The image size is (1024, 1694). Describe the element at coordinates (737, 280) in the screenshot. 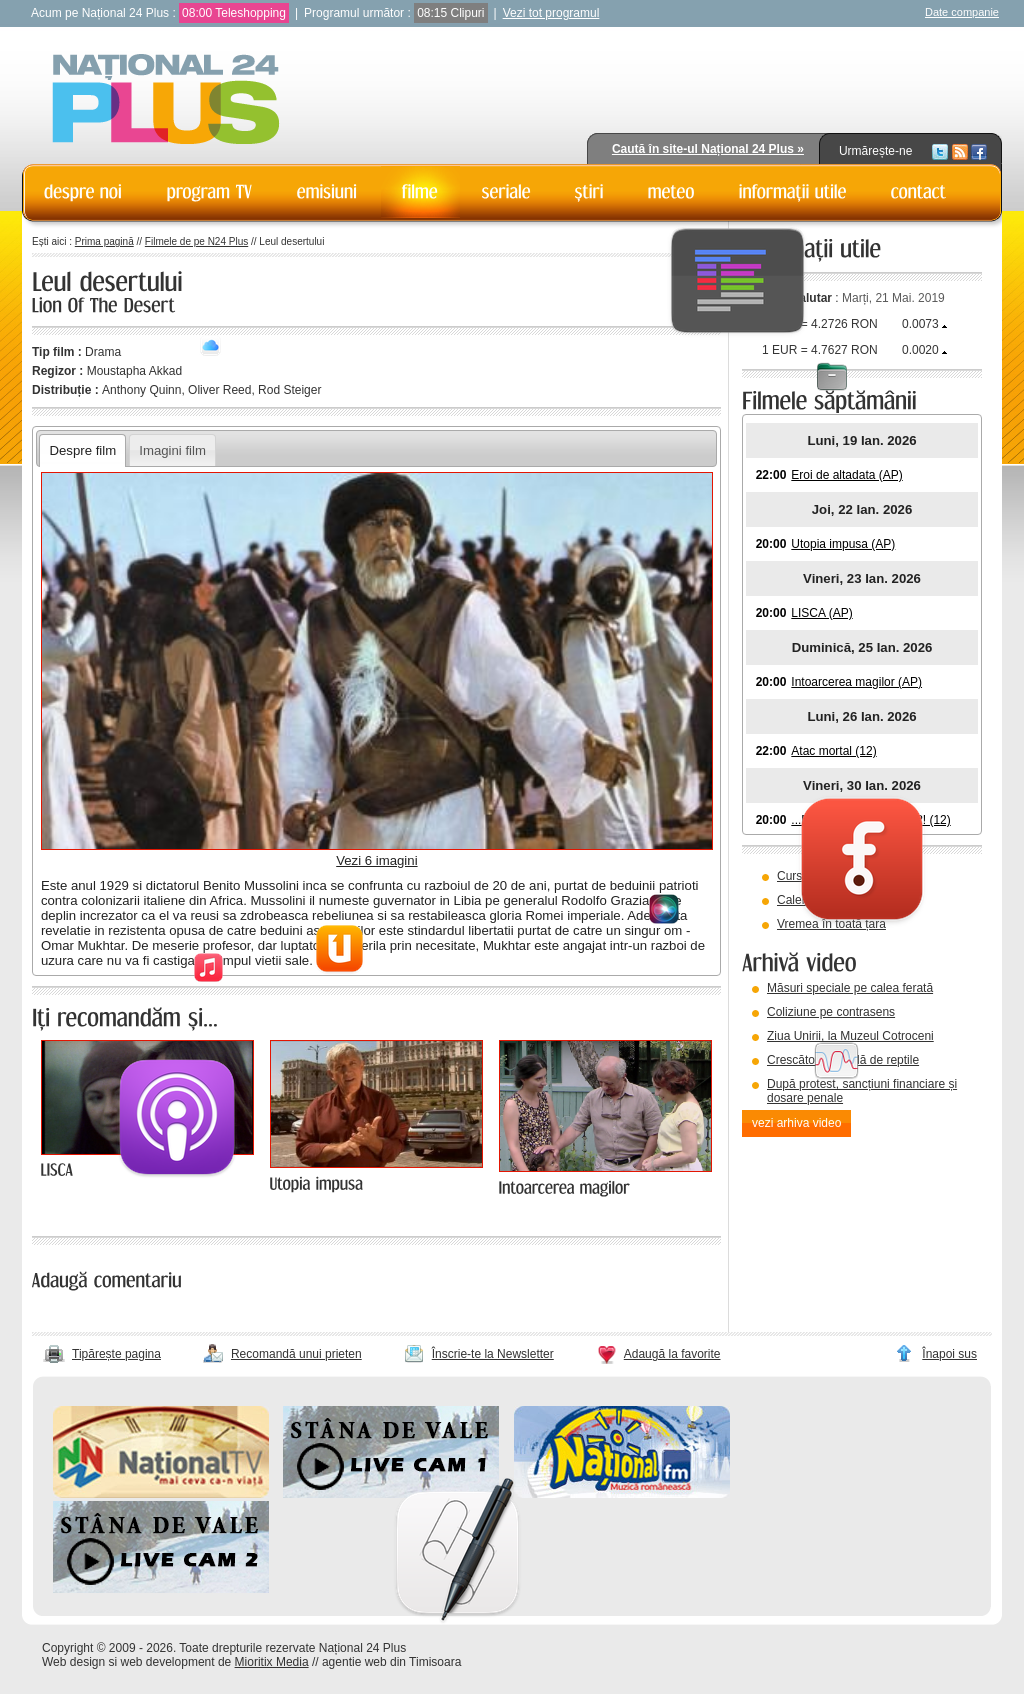

I see `open the software development environment` at that location.